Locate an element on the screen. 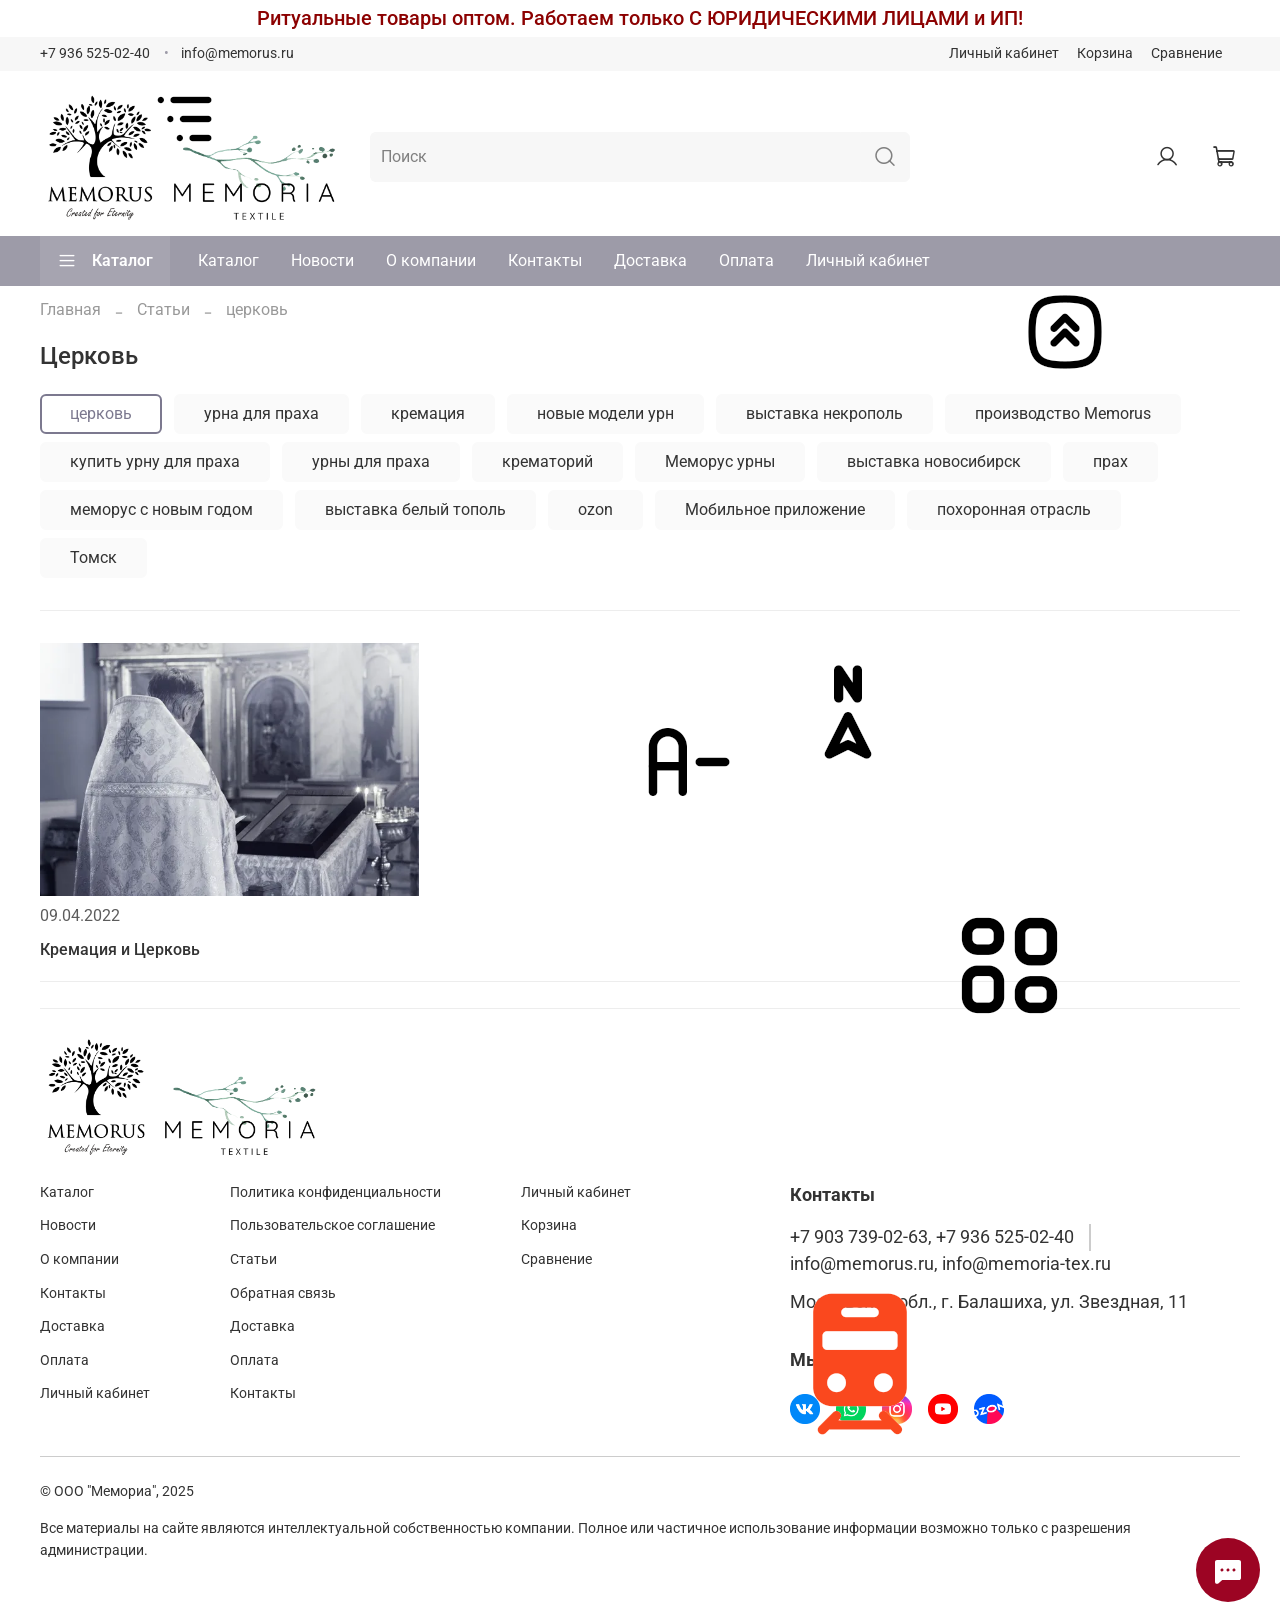  scroll to top of page is located at coordinates (1065, 332).